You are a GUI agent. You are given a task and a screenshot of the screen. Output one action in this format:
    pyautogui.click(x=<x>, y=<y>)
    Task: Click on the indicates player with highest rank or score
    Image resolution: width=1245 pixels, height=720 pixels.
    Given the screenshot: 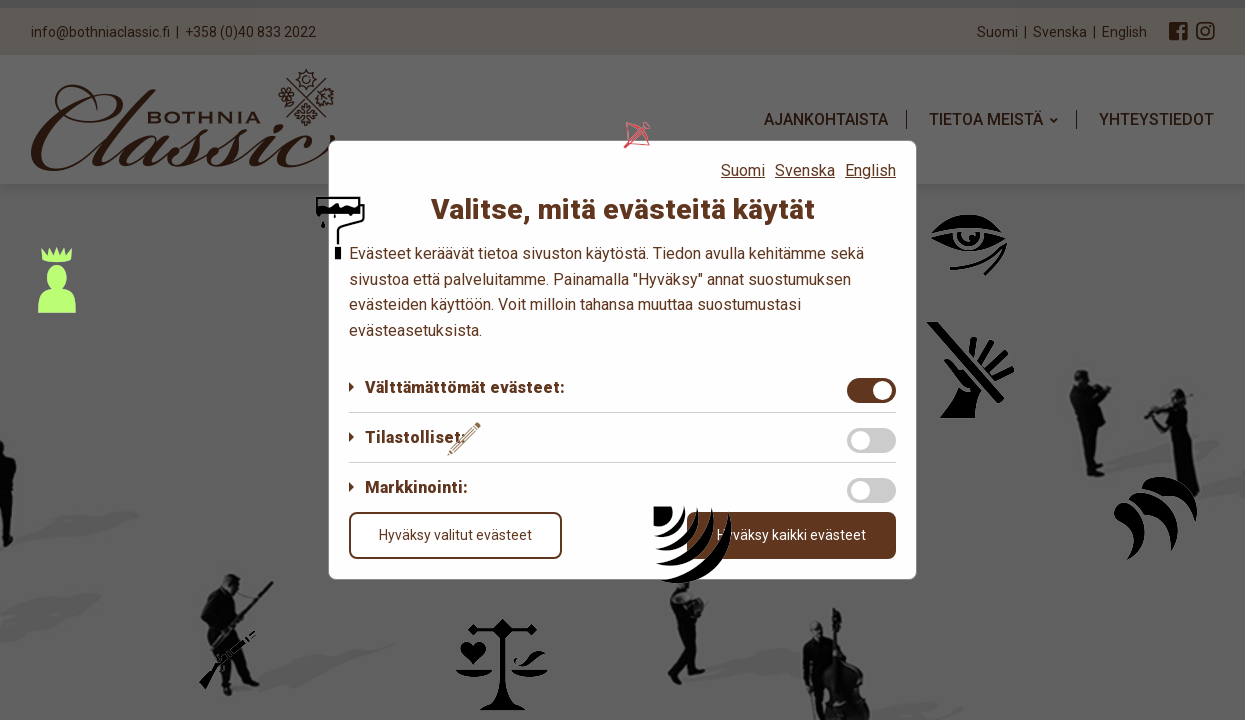 What is the action you would take?
    pyautogui.click(x=56, y=279)
    